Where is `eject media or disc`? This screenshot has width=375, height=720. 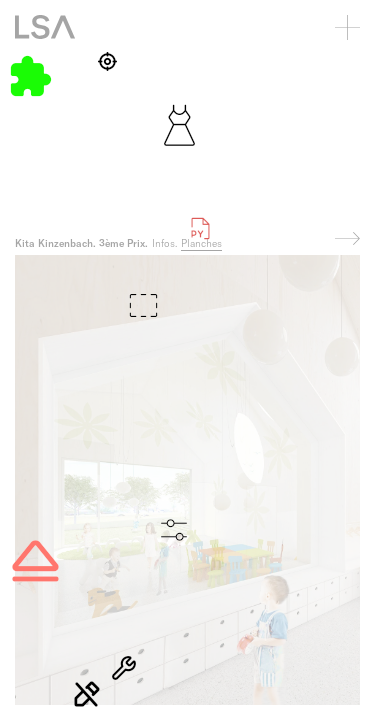 eject media or disc is located at coordinates (35, 563).